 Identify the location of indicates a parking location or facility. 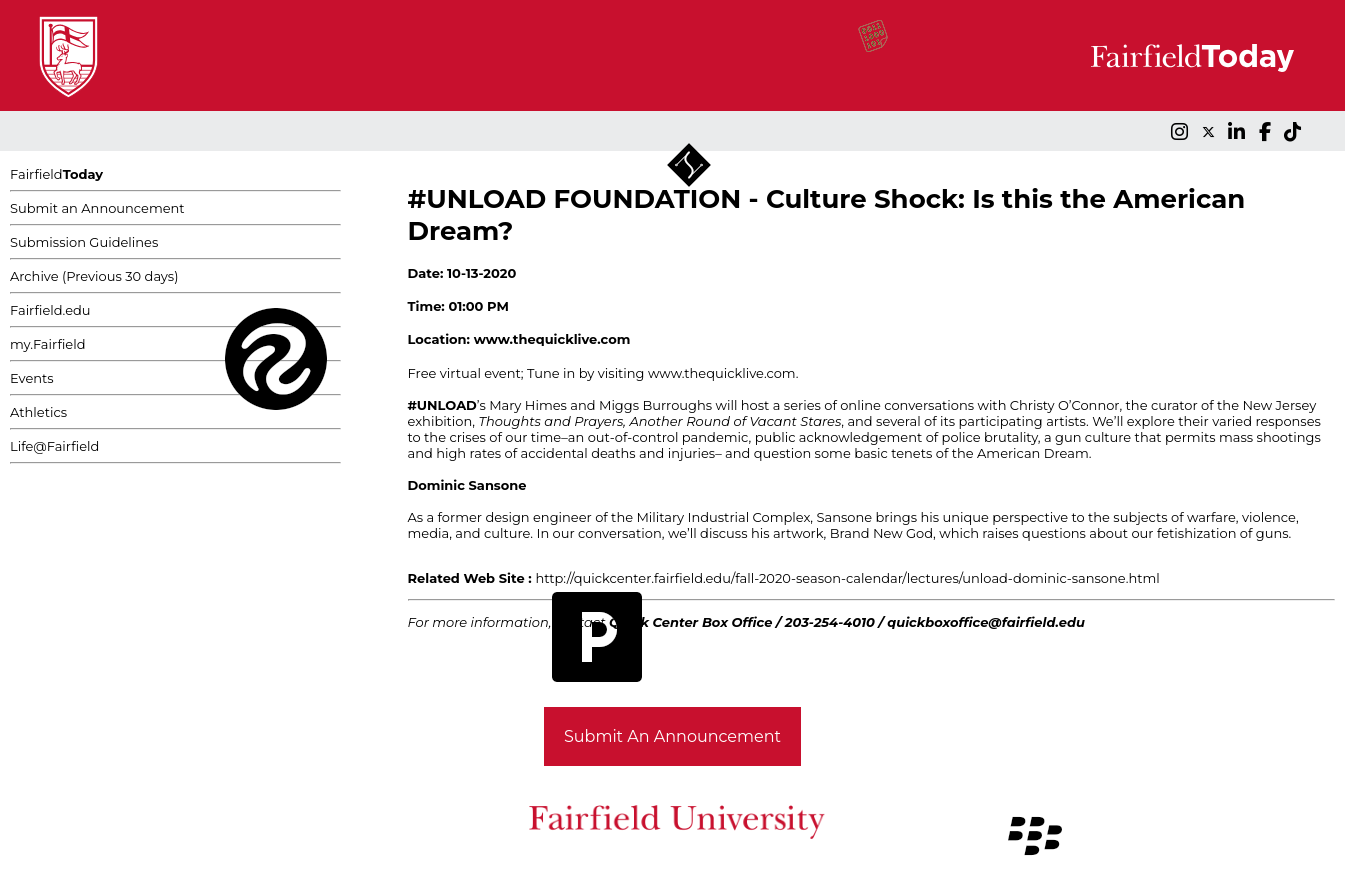
(597, 637).